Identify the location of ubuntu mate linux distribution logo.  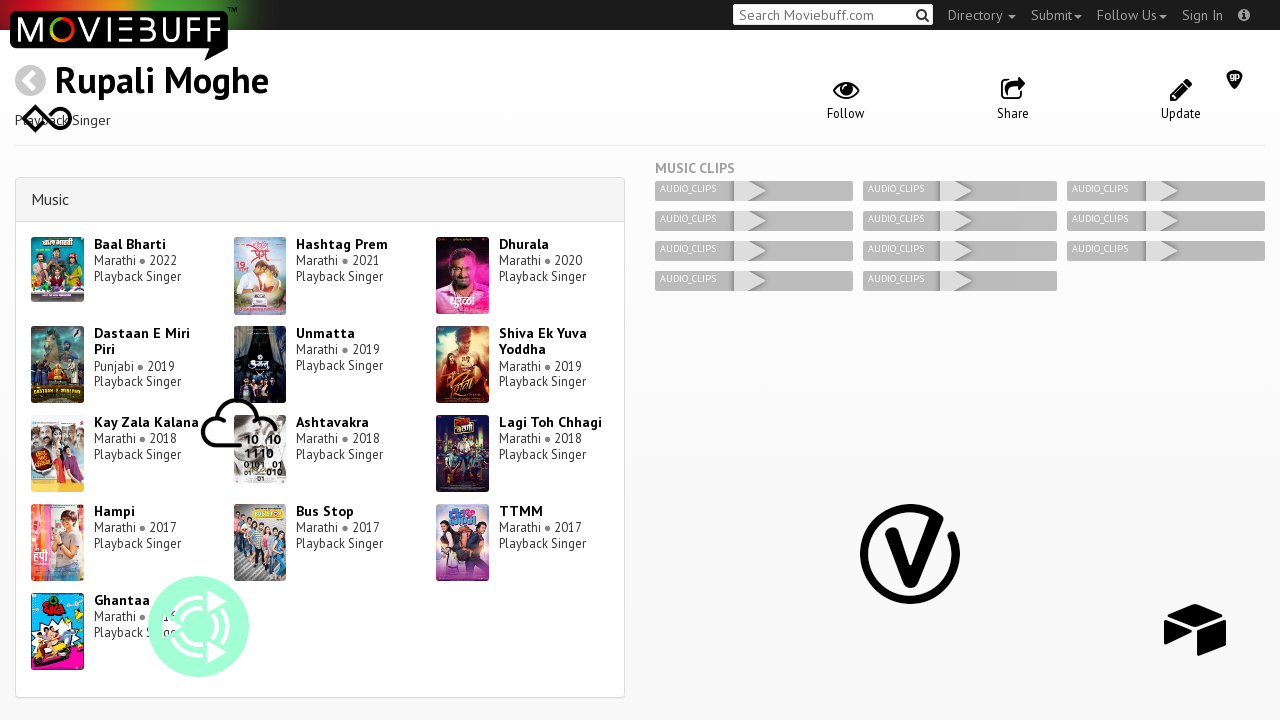
(198, 626).